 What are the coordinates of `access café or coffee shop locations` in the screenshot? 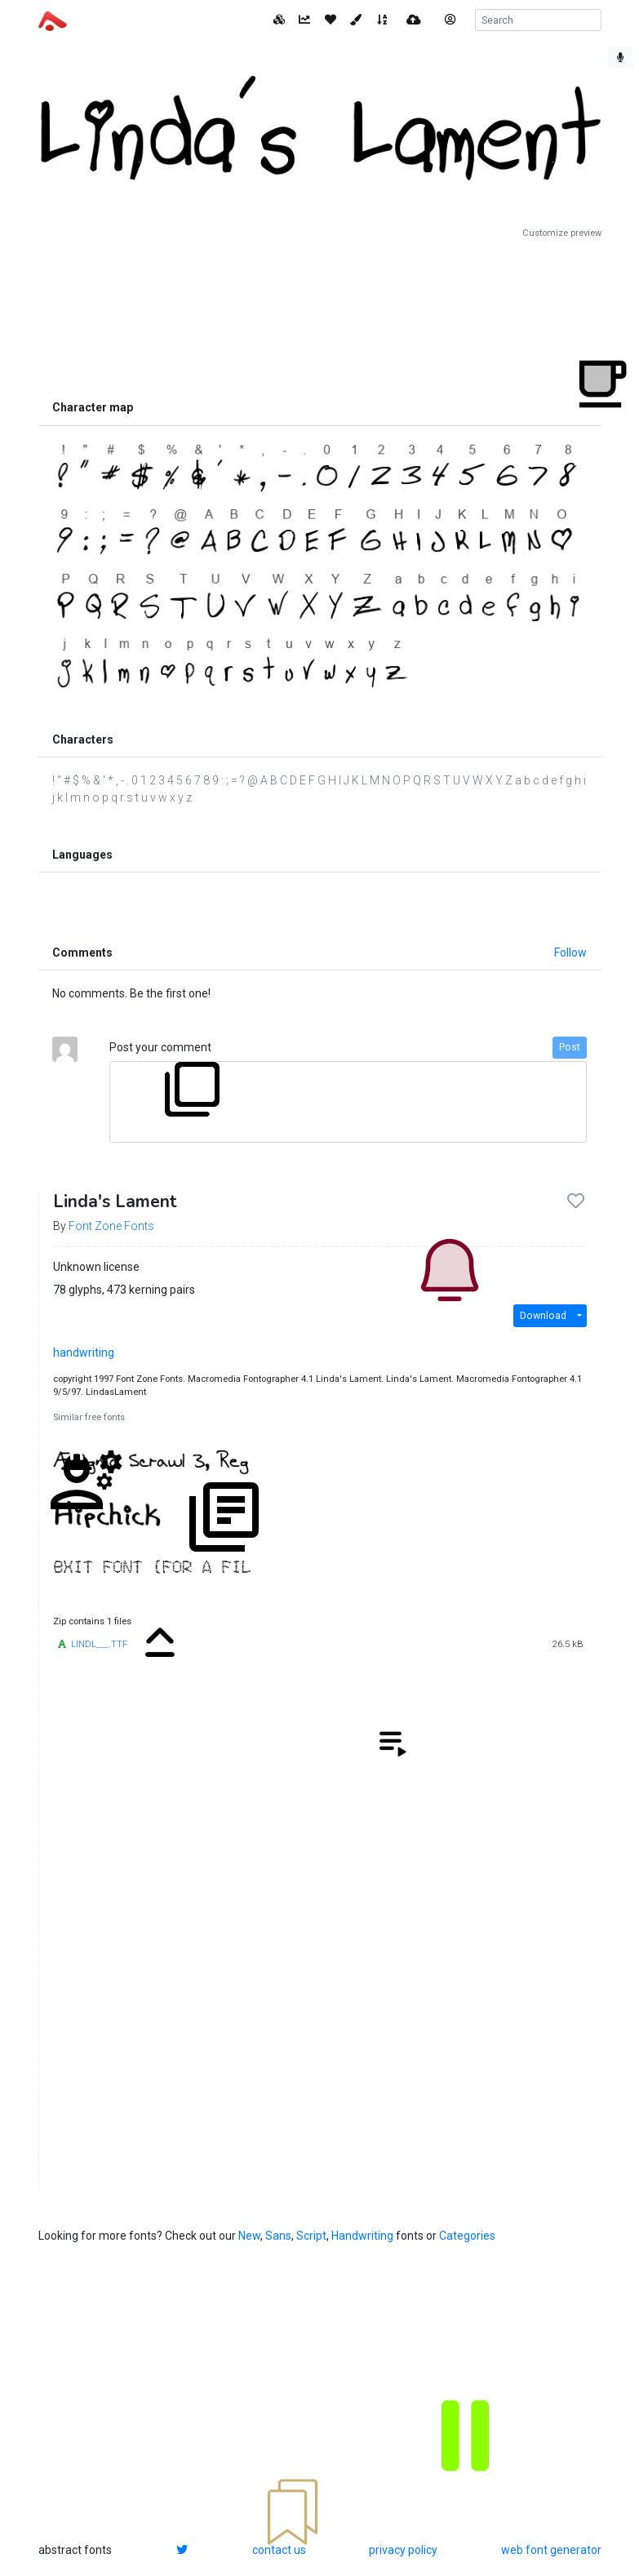 It's located at (600, 384).